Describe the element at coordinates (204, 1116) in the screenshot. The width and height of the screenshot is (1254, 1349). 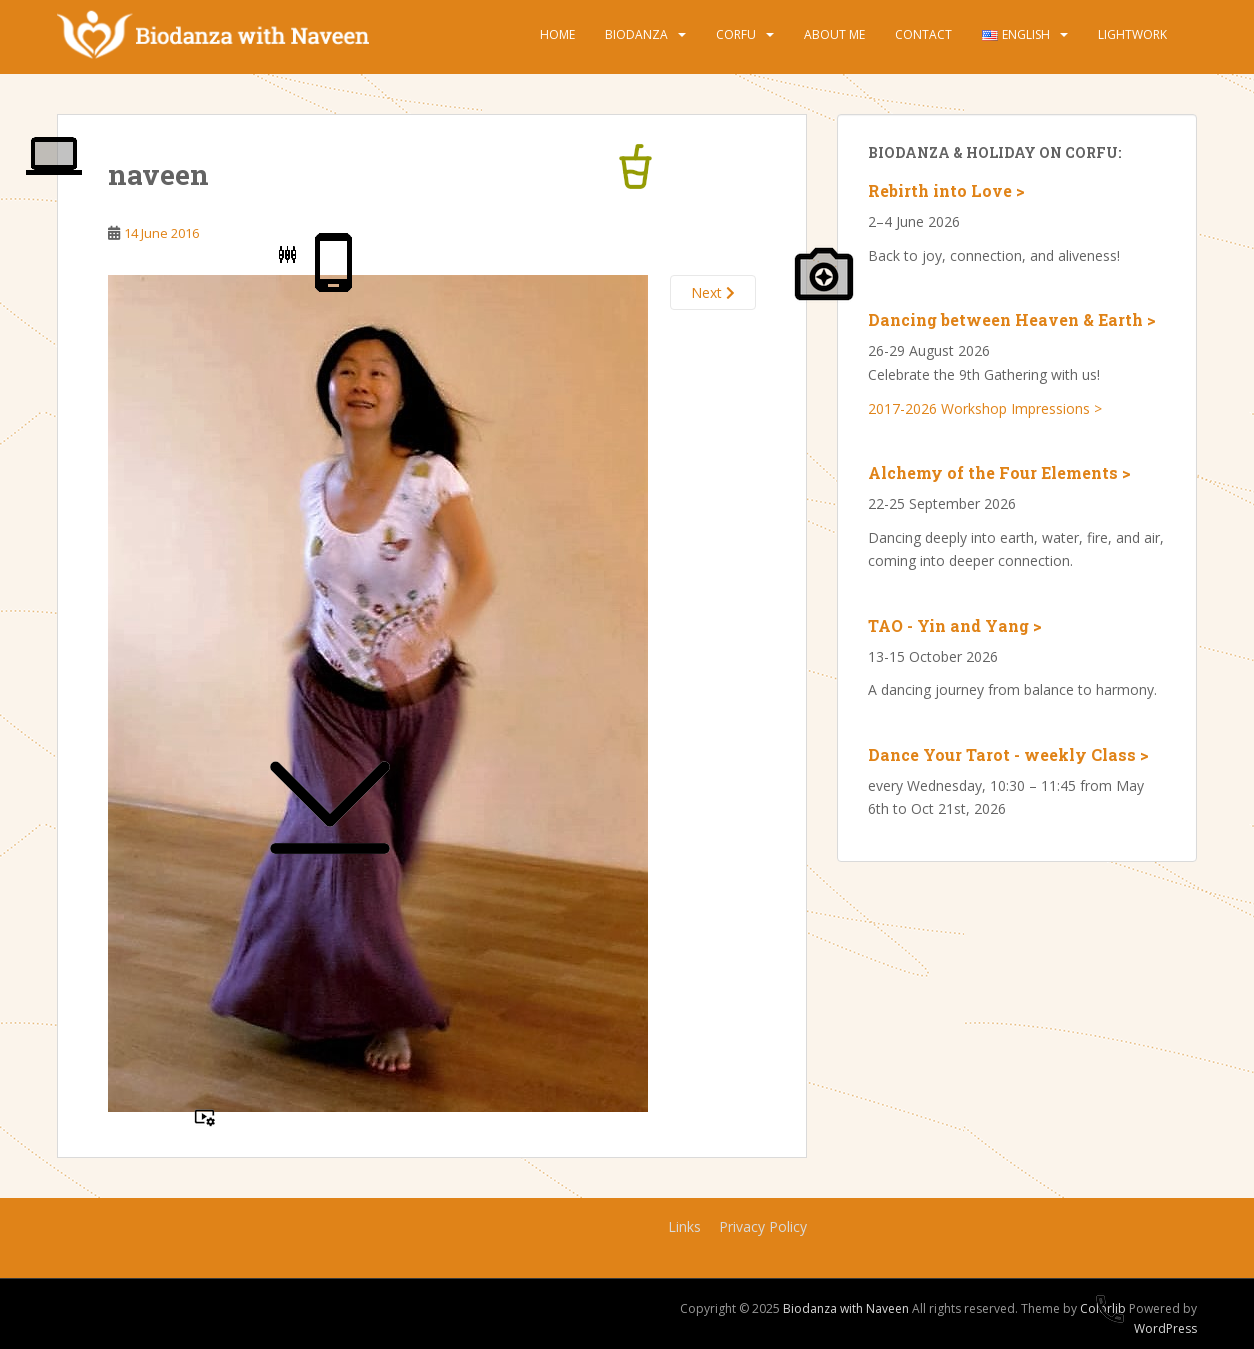
I see `adjust video playback settings` at that location.